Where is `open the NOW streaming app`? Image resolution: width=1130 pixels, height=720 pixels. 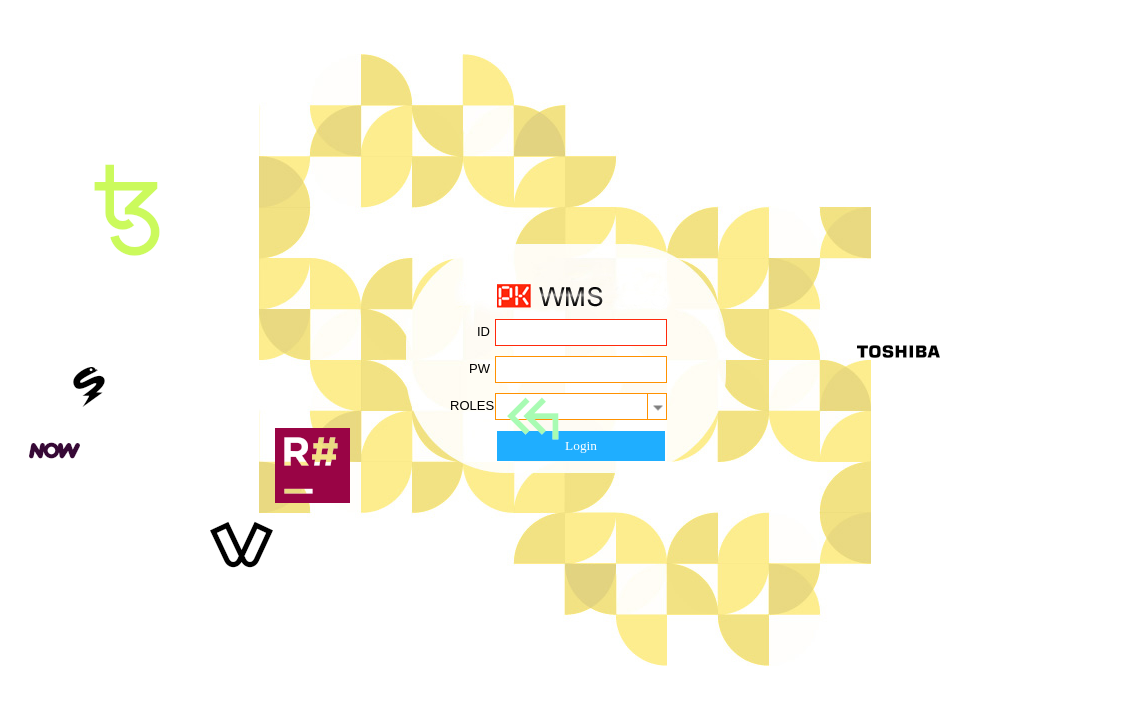
open the NOW streaming app is located at coordinates (54, 450).